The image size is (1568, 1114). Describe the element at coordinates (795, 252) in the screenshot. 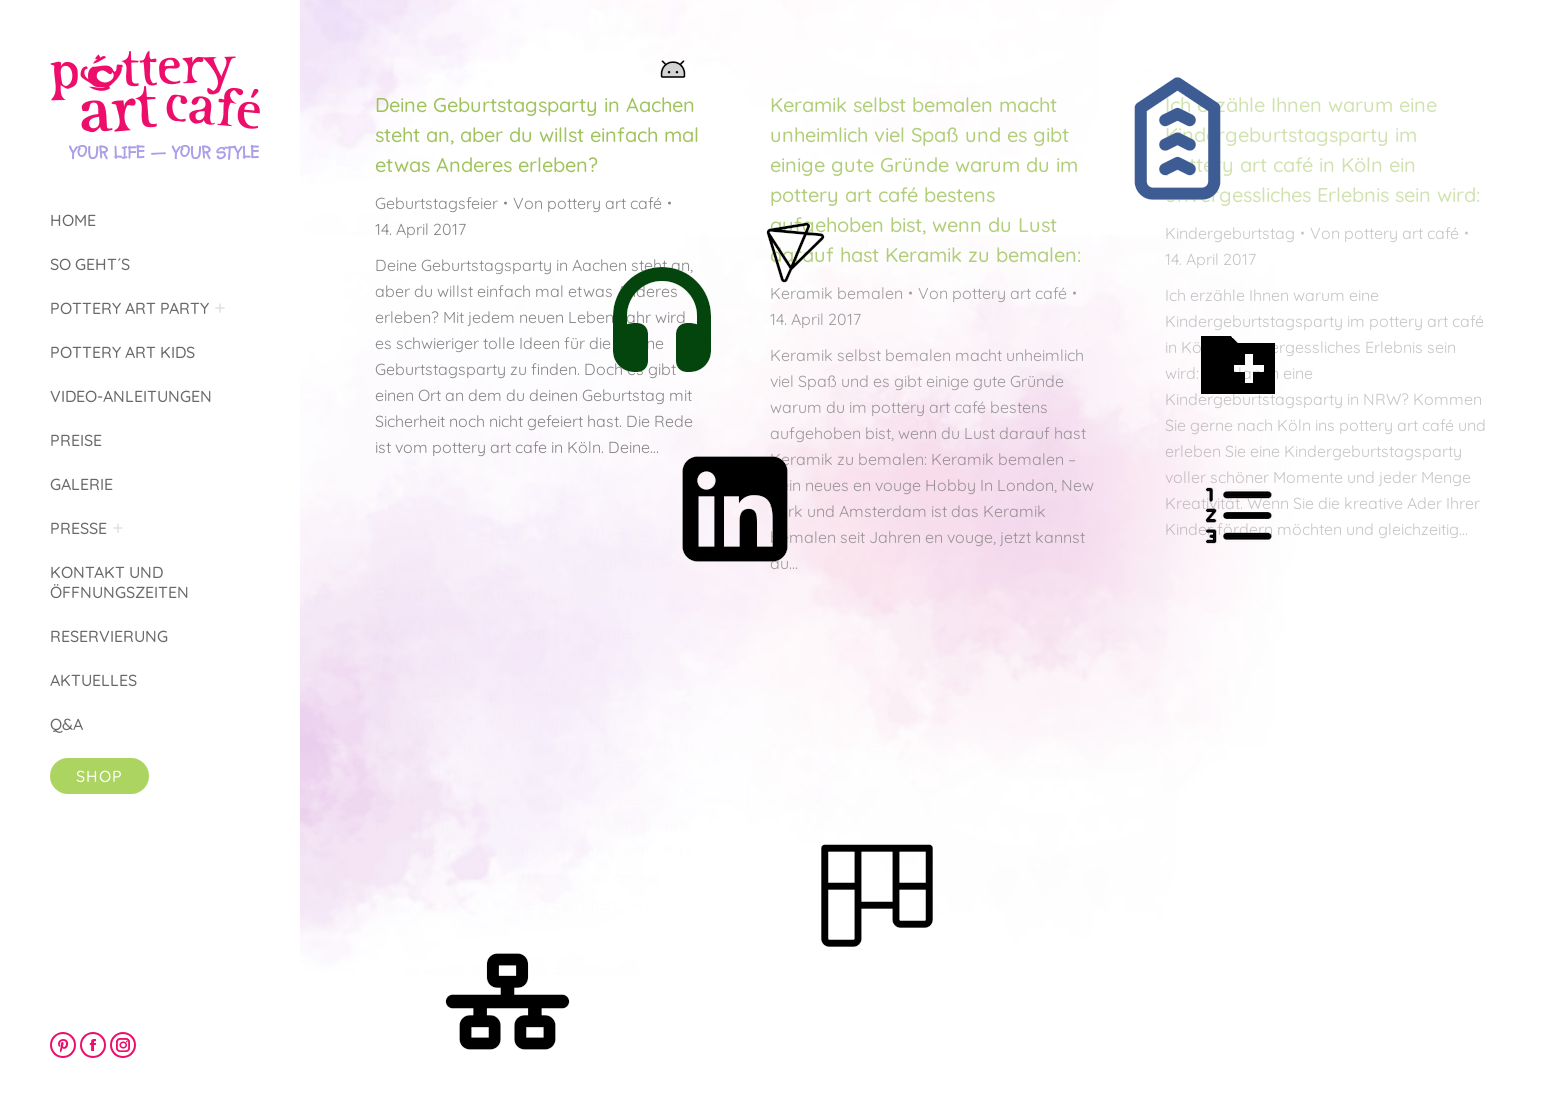

I see `pushed app logo` at that location.